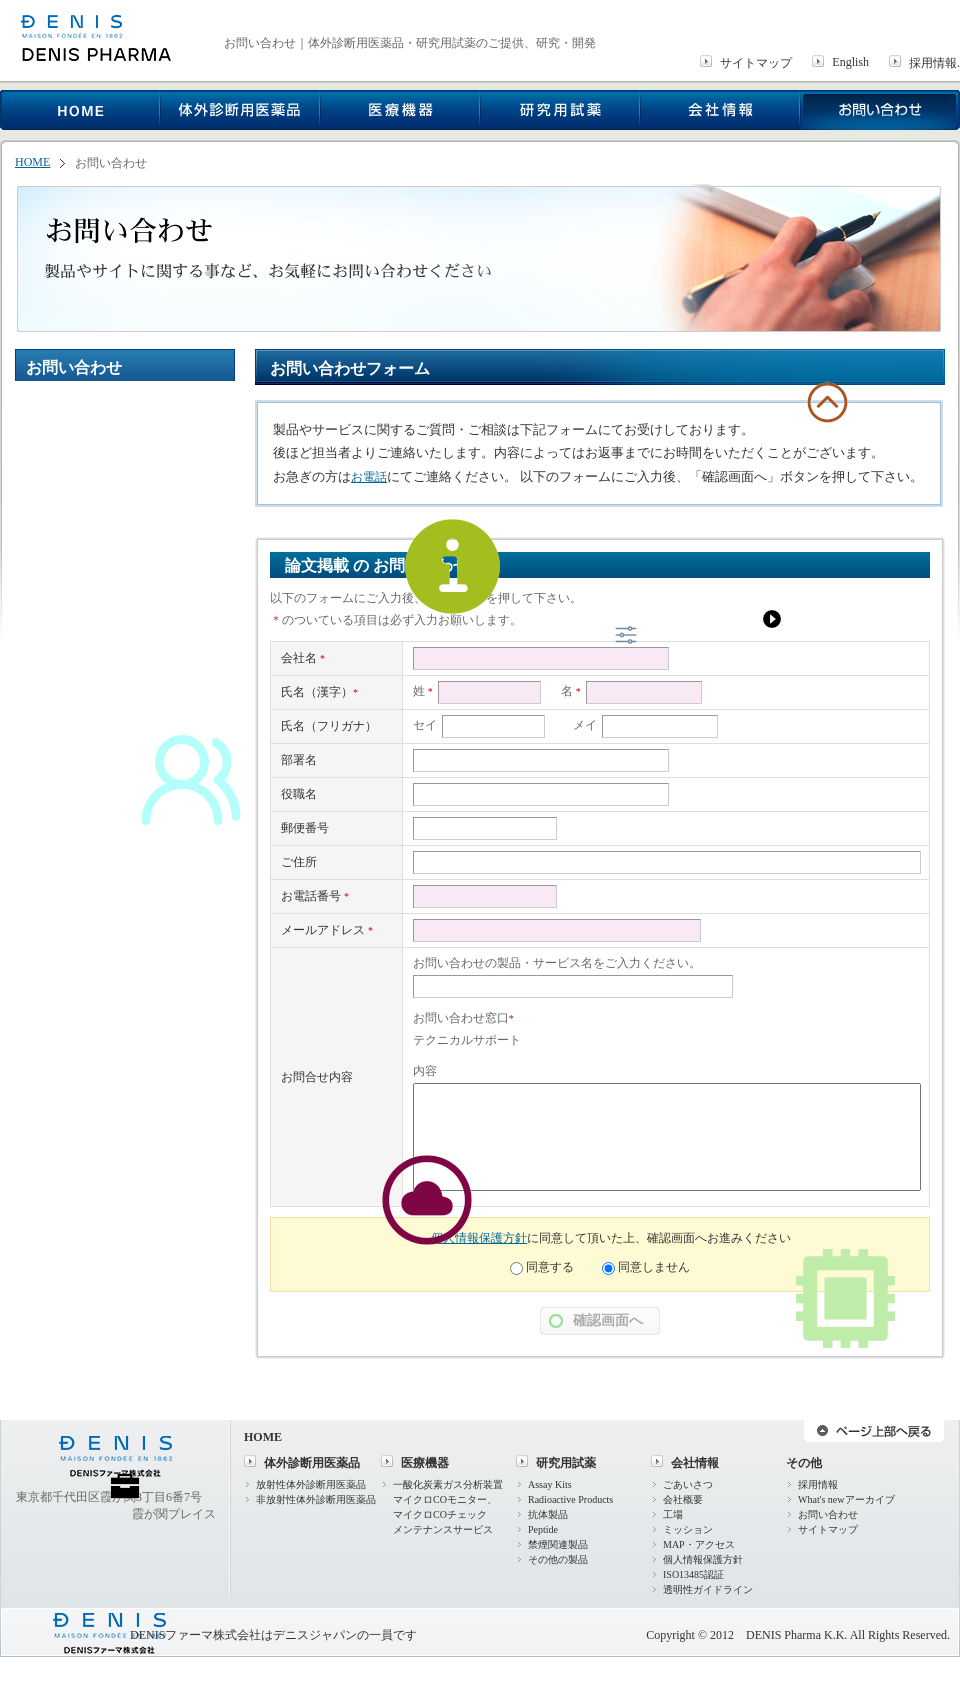 The image size is (960, 1683). What do you see at coordinates (772, 619) in the screenshot?
I see `play media or video content` at bounding box center [772, 619].